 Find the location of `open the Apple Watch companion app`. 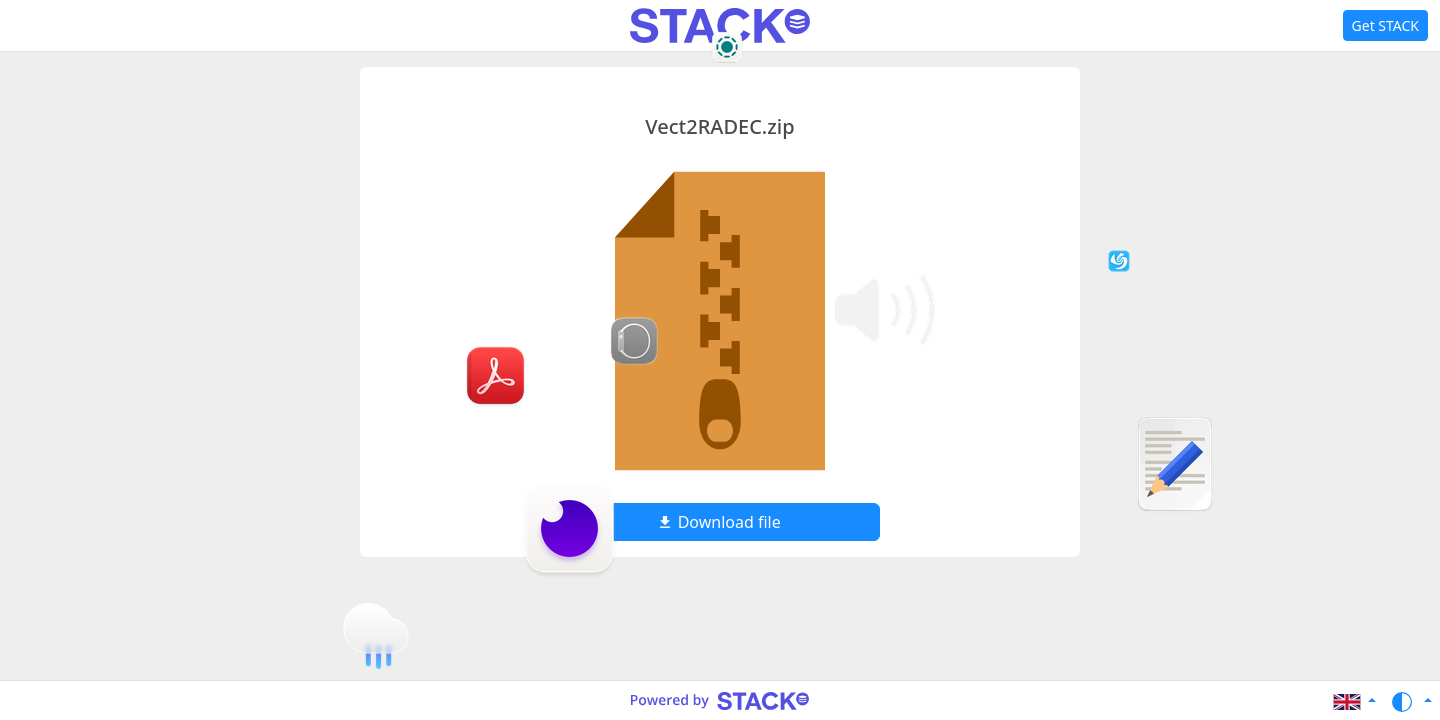

open the Apple Watch companion app is located at coordinates (634, 341).